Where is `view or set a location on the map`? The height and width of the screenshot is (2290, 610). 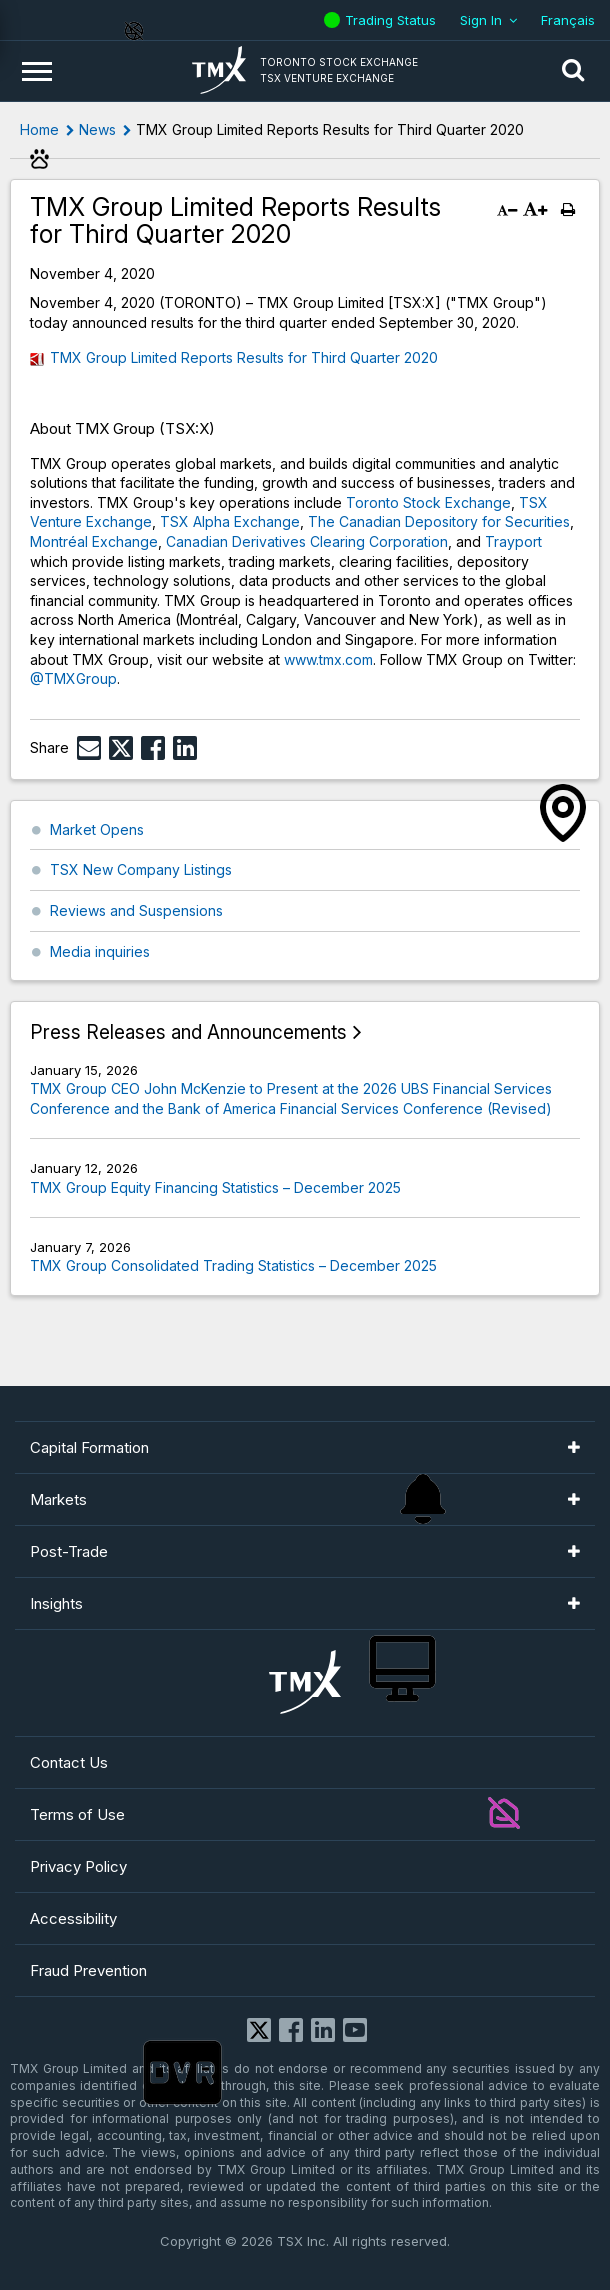 view or set a location on the map is located at coordinates (563, 813).